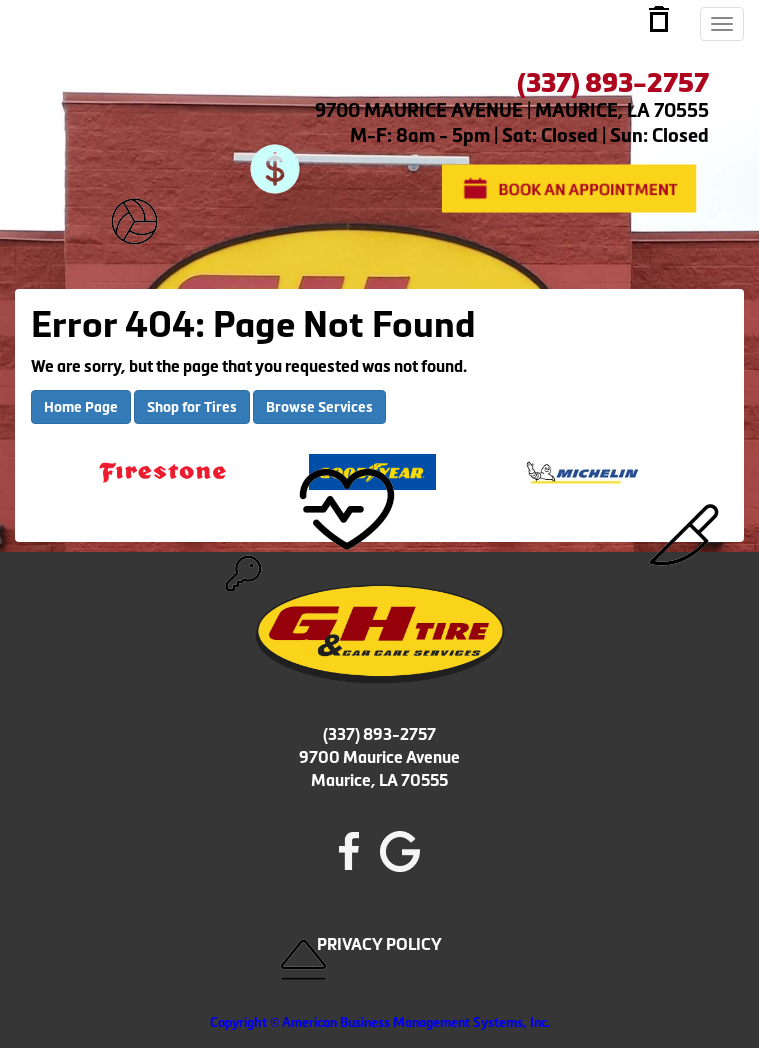  I want to click on view health or fitness metrics, so click(347, 506).